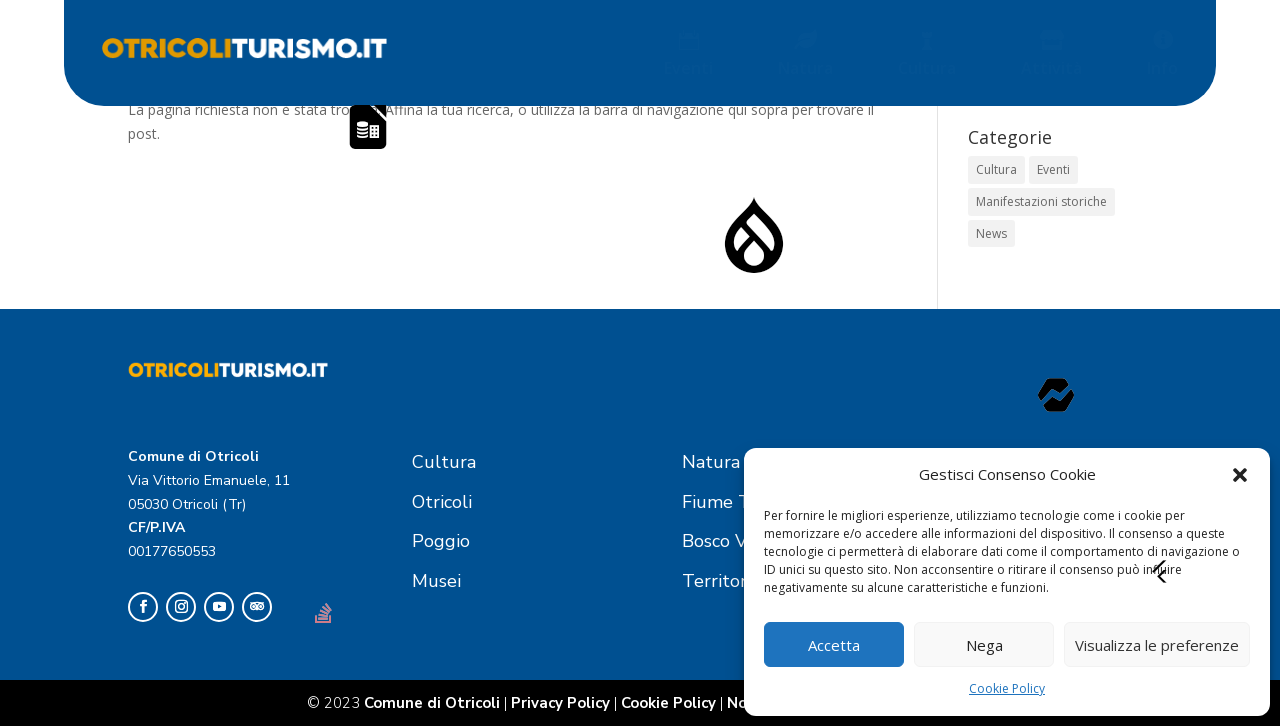 The width and height of the screenshot is (1280, 726). I want to click on flutter framework logo, so click(1160, 571).